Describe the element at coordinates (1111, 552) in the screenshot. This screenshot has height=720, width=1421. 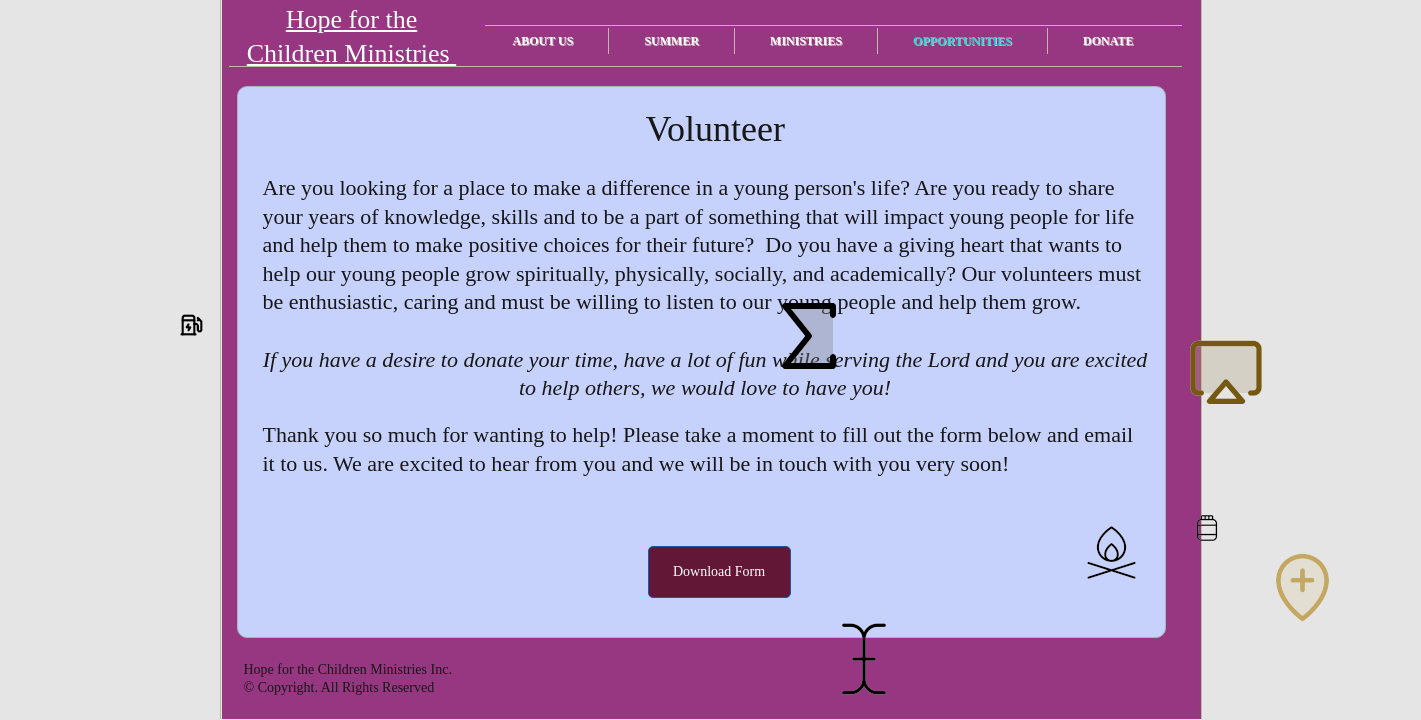
I see `access outdoor or camping-related features` at that location.